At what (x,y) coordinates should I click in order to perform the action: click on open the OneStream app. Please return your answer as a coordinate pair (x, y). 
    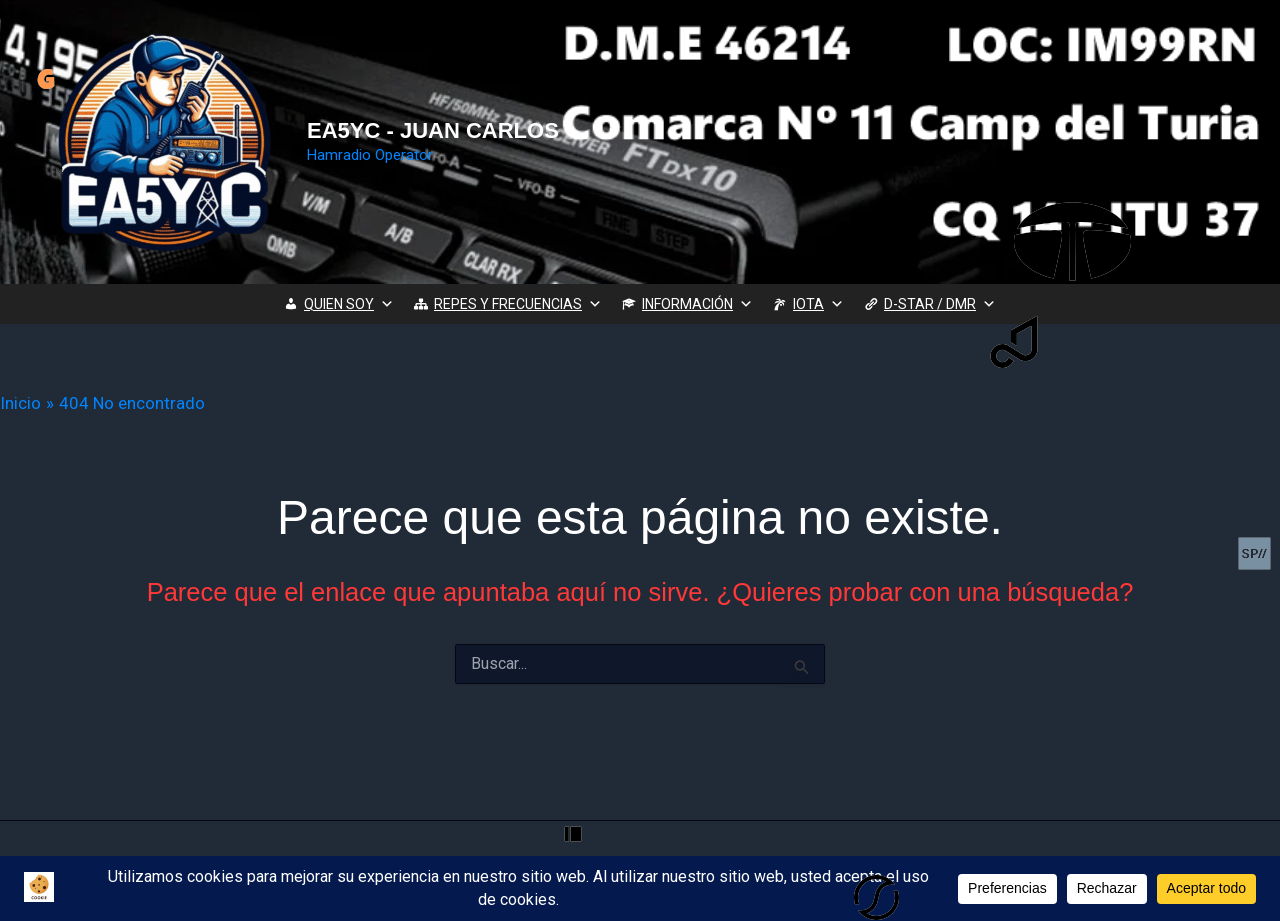
    Looking at the image, I should click on (876, 897).